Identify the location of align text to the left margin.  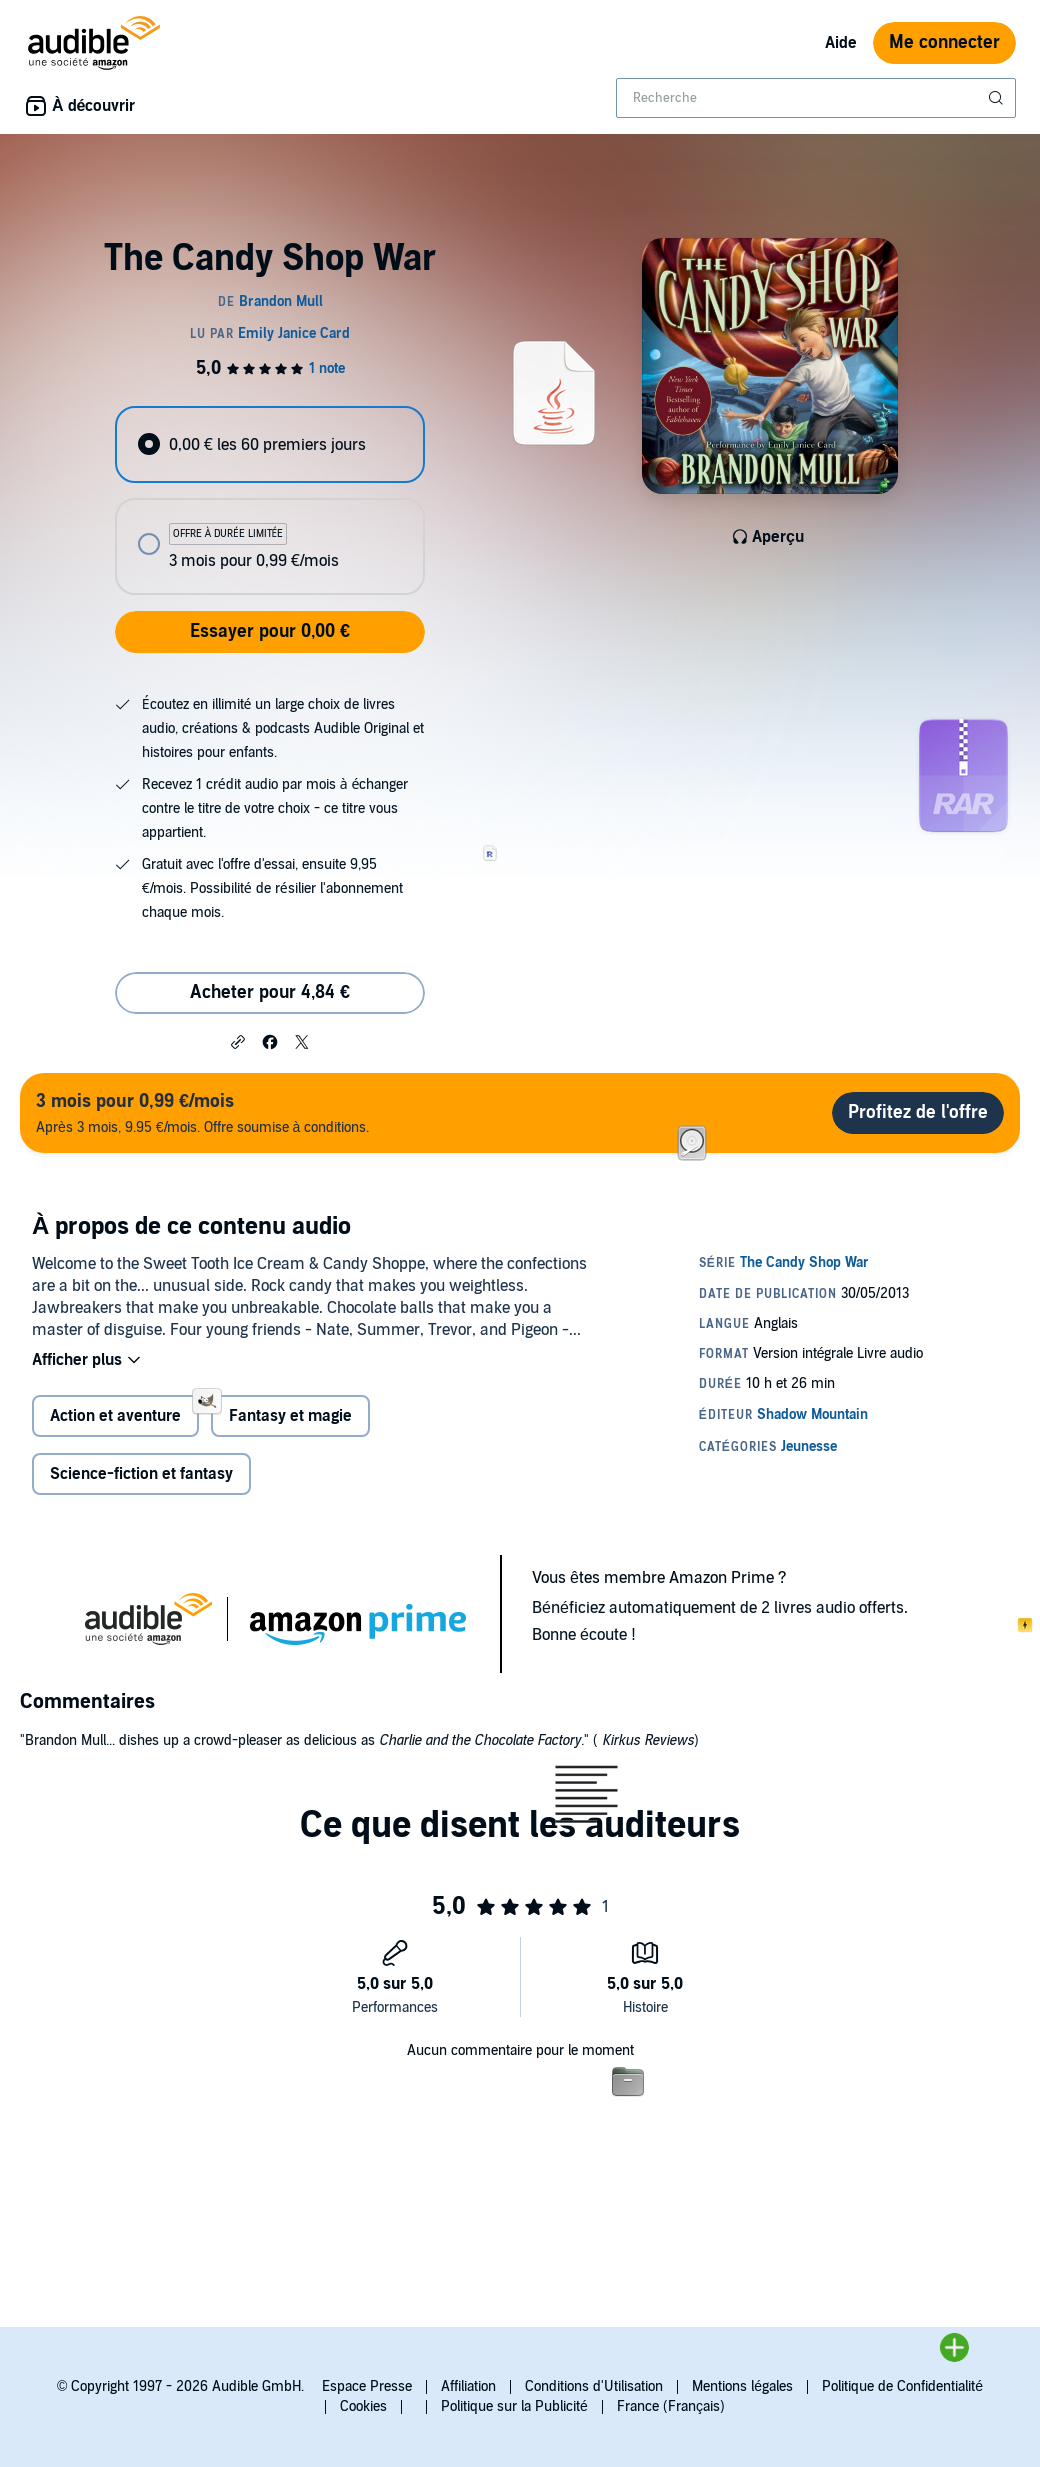
(586, 1795).